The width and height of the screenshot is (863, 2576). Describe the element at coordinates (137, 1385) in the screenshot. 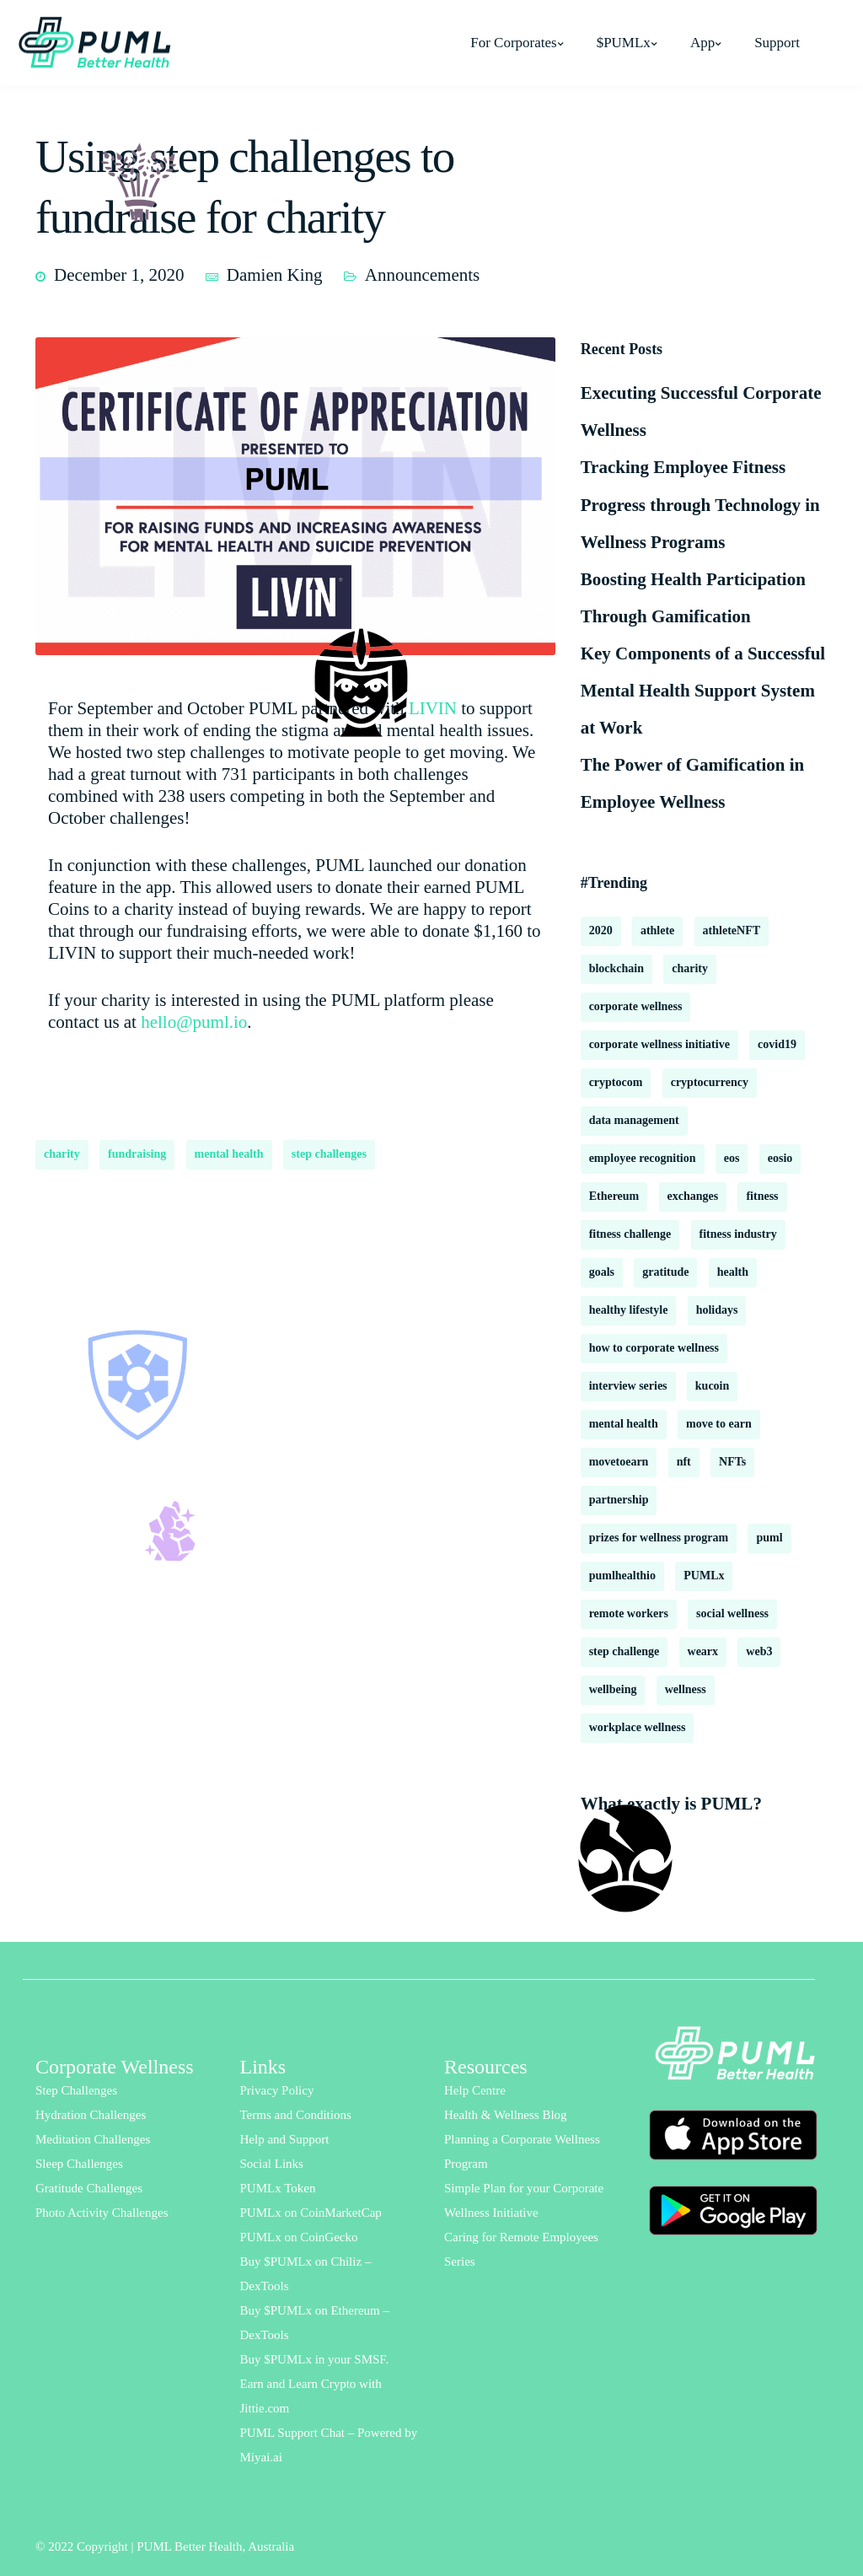

I see `activate ice or frost defense ability` at that location.